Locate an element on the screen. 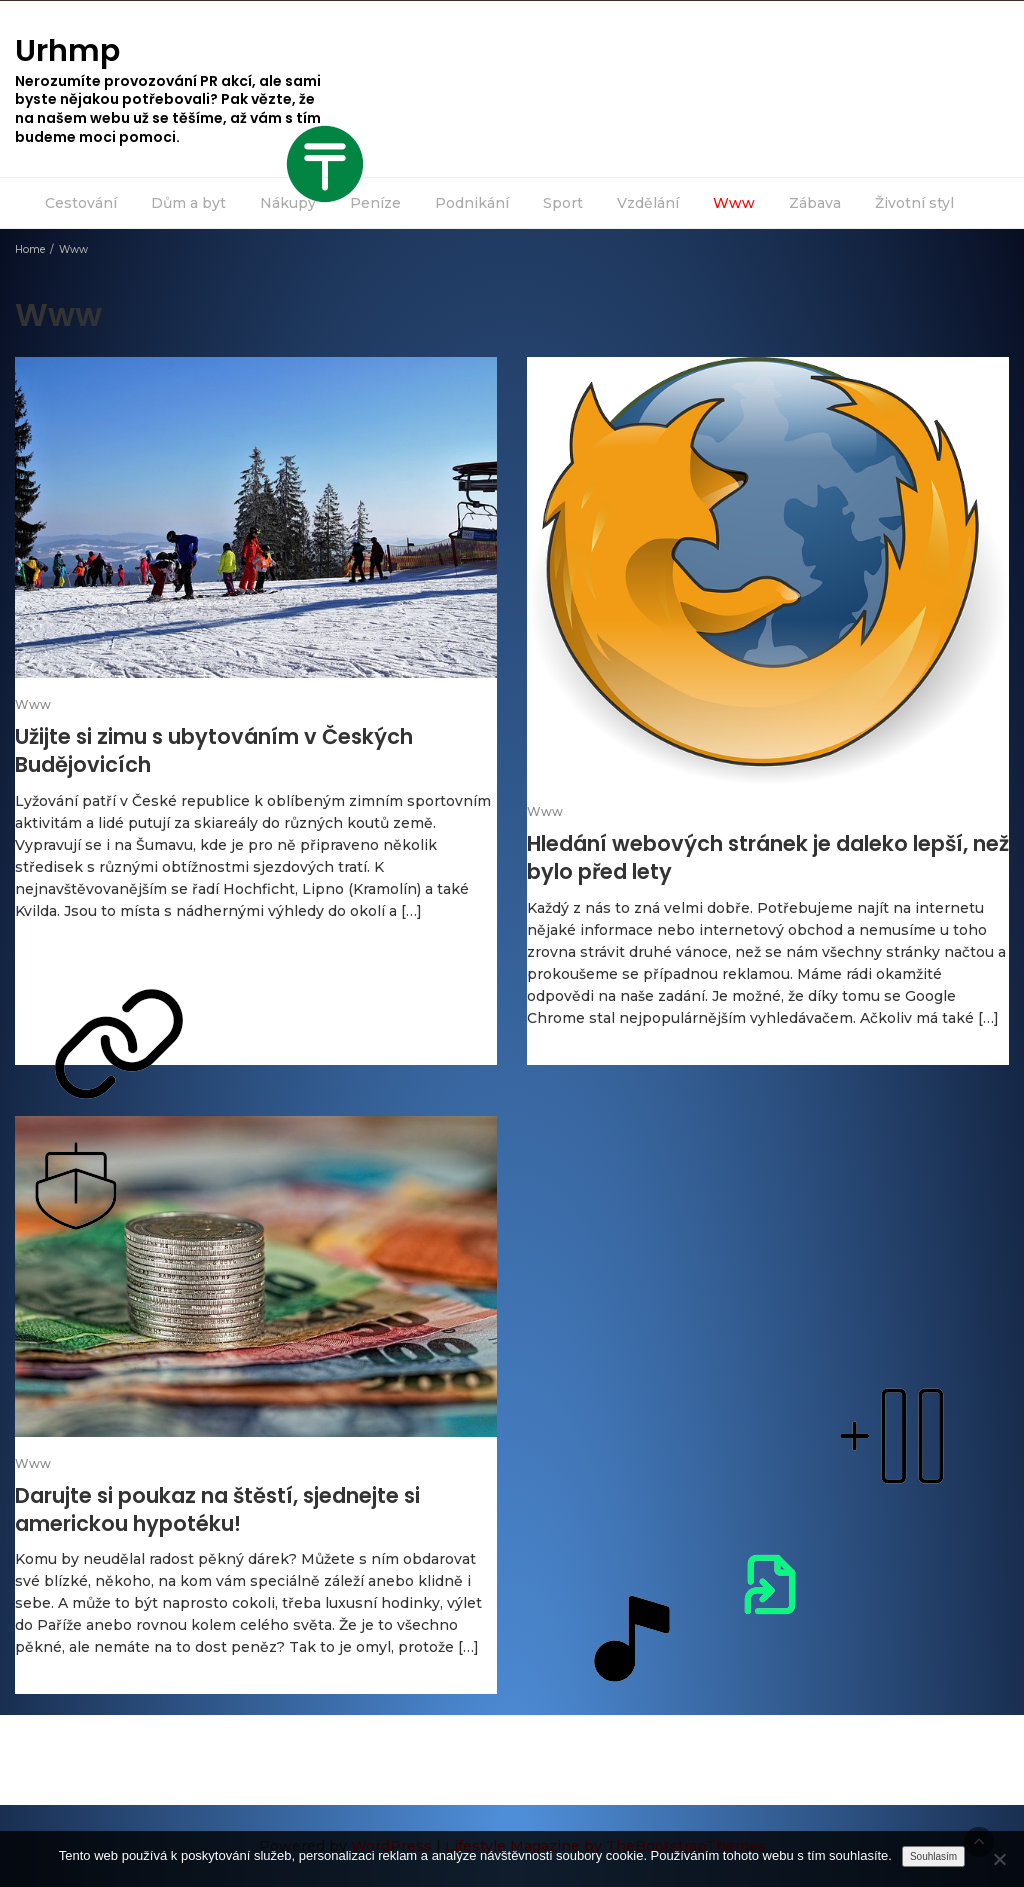  add a column to the left is located at coordinates (900, 1436).